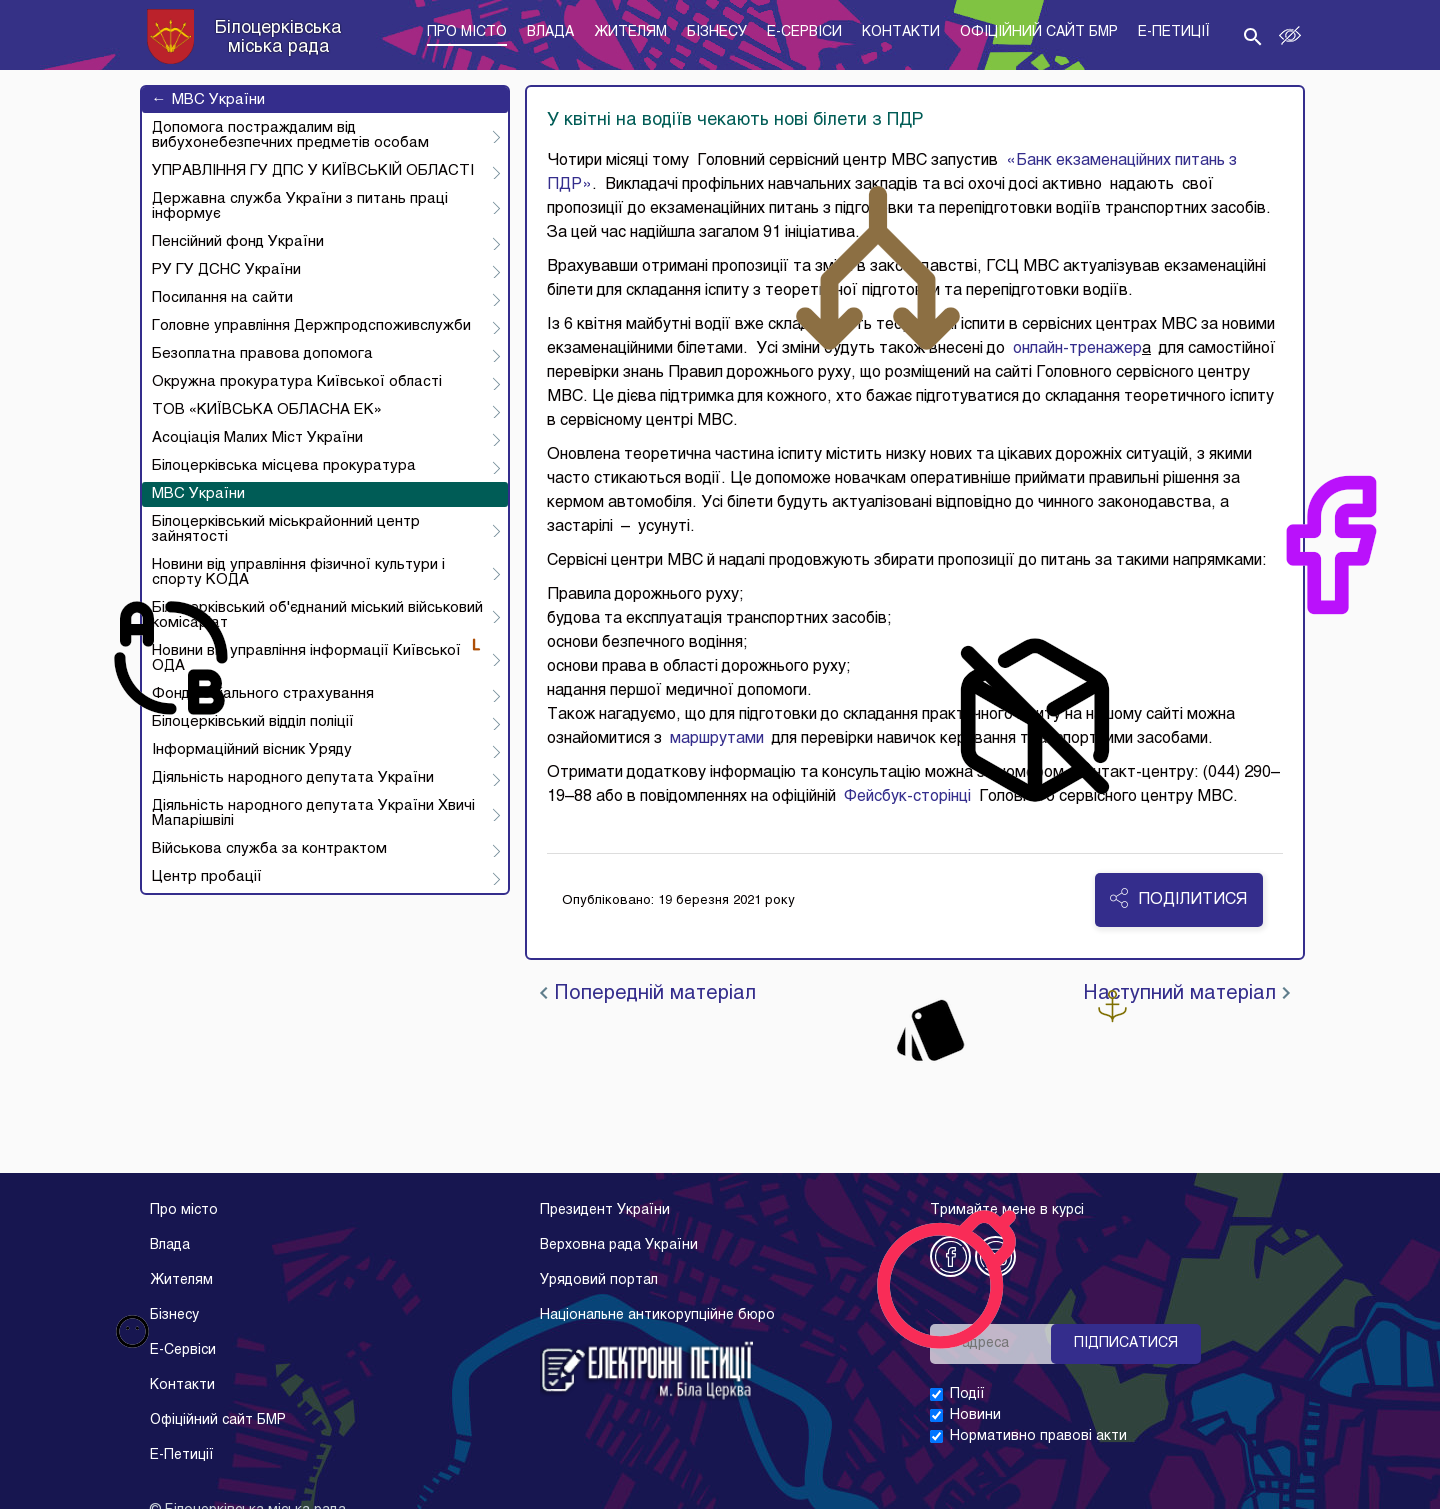 The width and height of the screenshot is (1440, 1509). Describe the element at coordinates (1328, 545) in the screenshot. I see `connect with Facebook` at that location.